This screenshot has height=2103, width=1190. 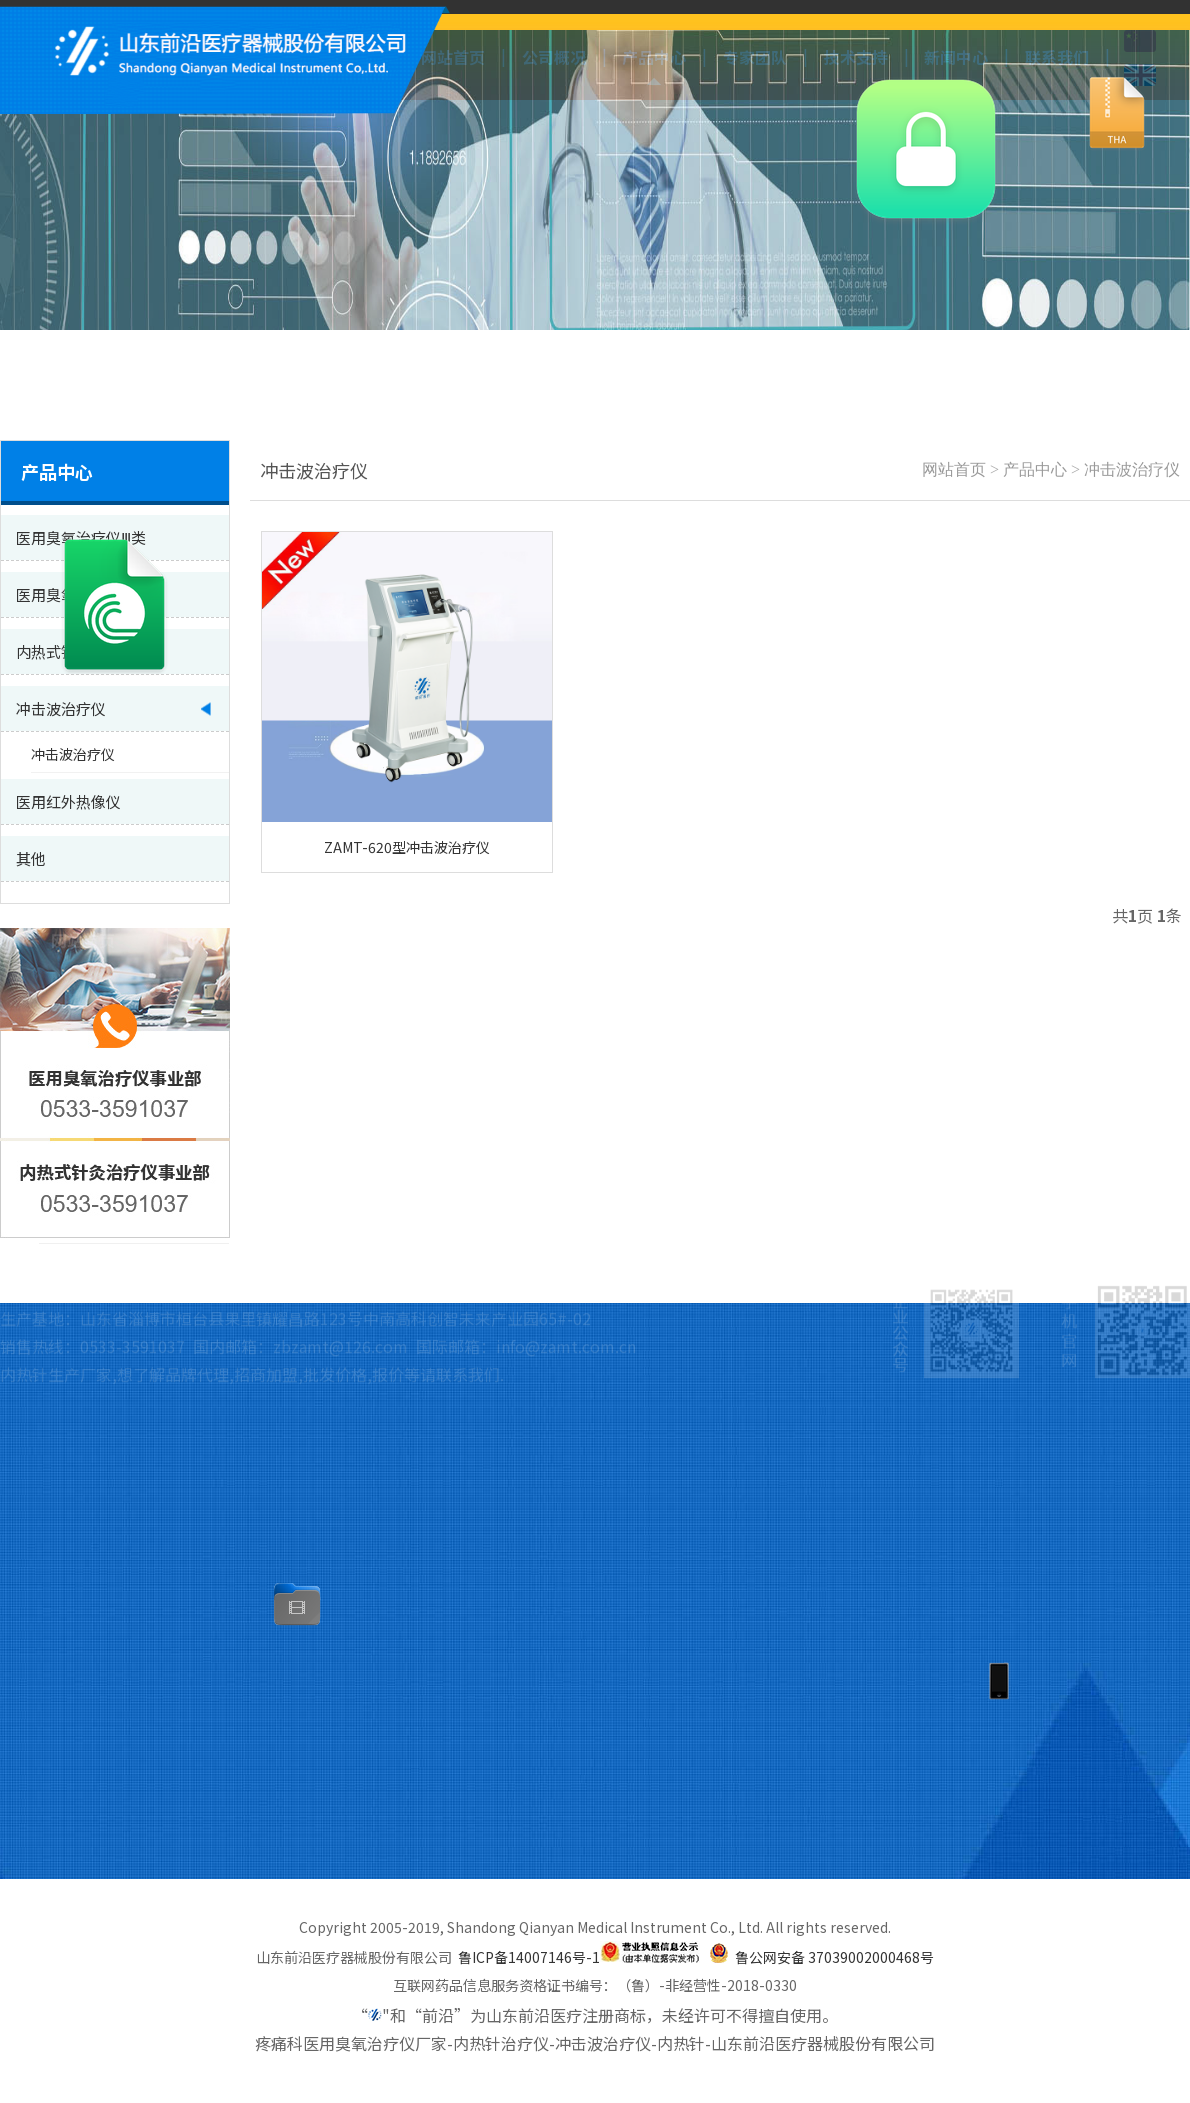 I want to click on iPod nano device in space gray, so click(x=999, y=1681).